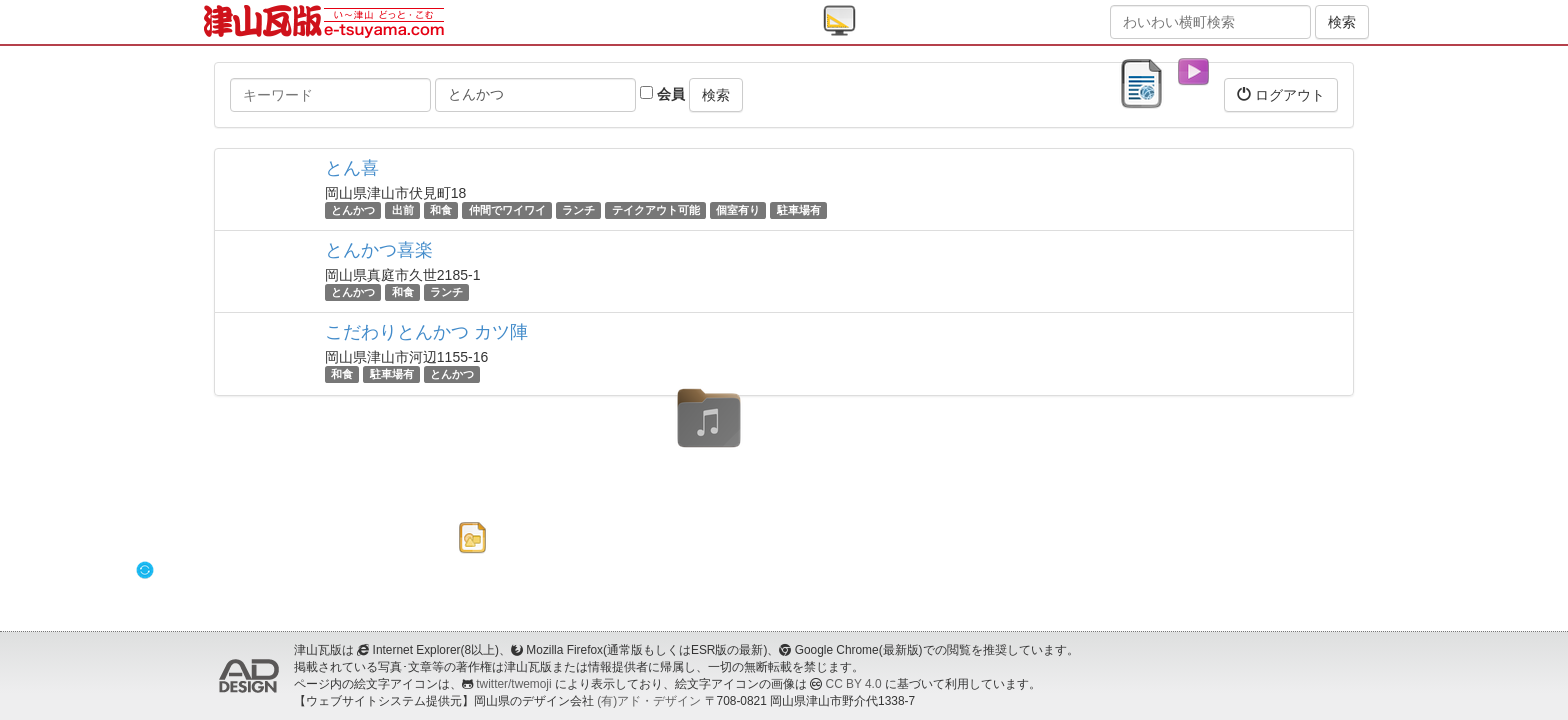  Describe the element at coordinates (839, 20) in the screenshot. I see `open display settings` at that location.